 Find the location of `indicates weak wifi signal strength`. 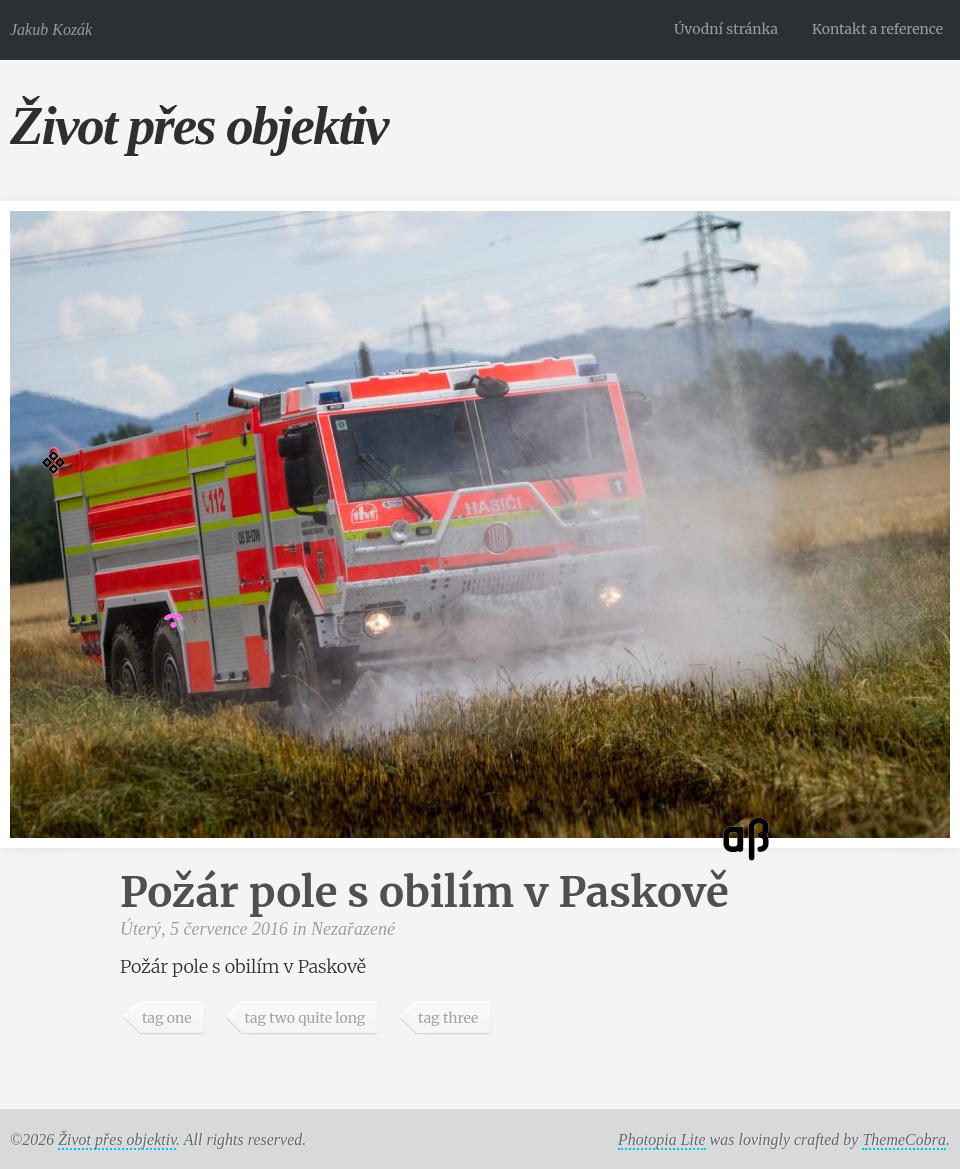

indicates weak wifi signal strength is located at coordinates (173, 611).